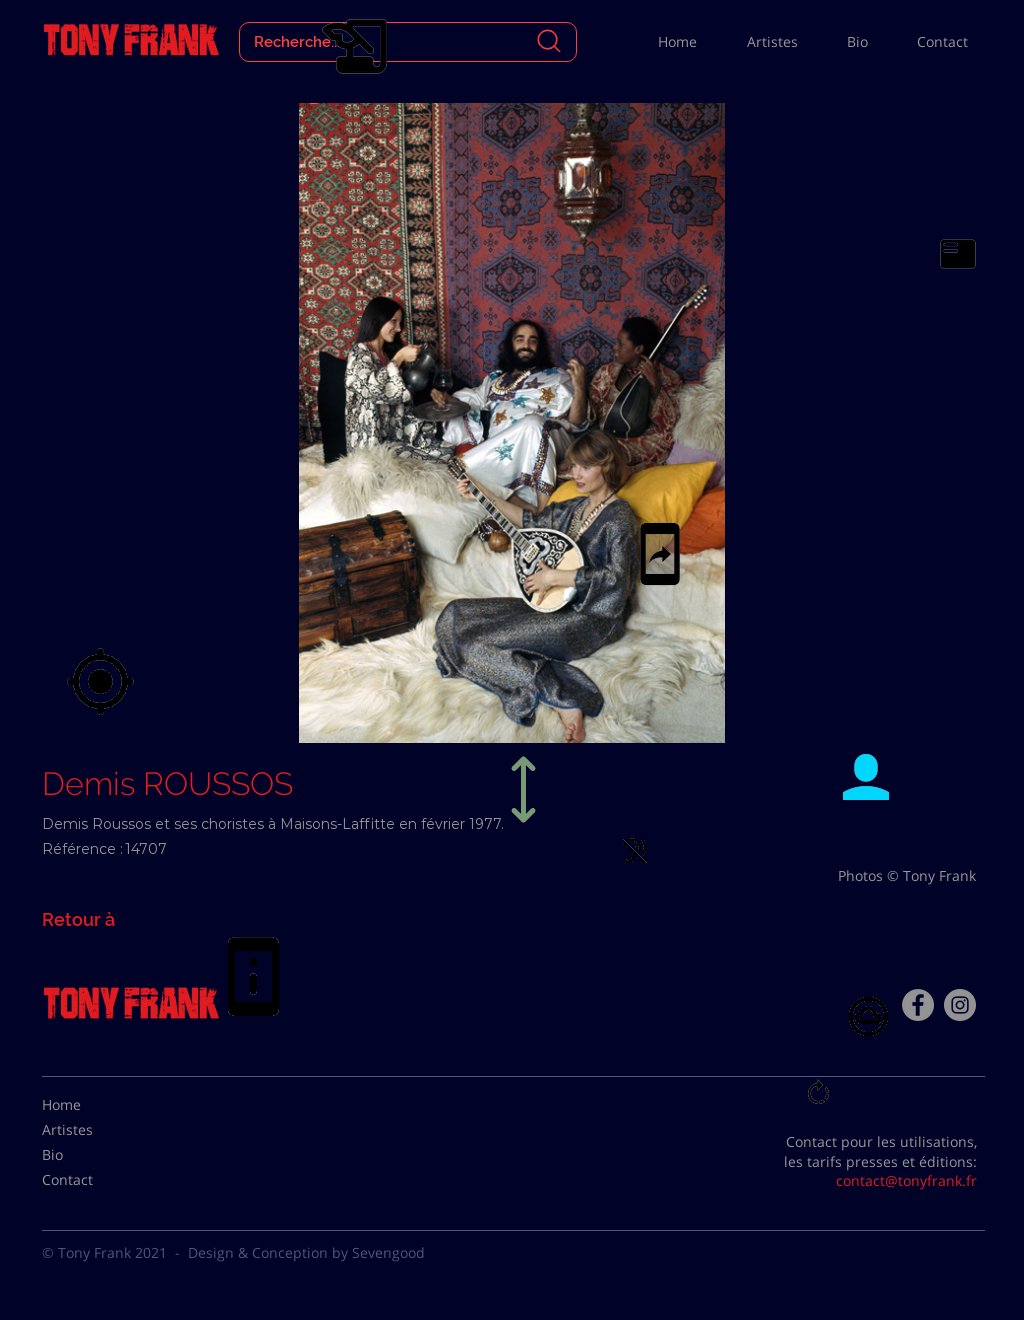 The height and width of the screenshot is (1320, 1024). I want to click on share your mobile screen with others, so click(660, 554).